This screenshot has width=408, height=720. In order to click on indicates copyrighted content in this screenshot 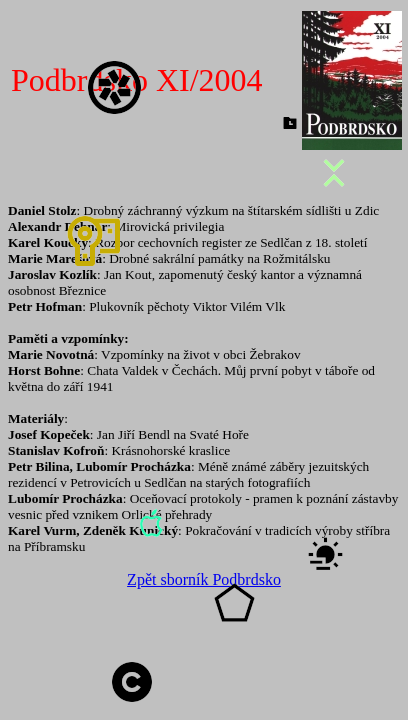, I will do `click(132, 682)`.